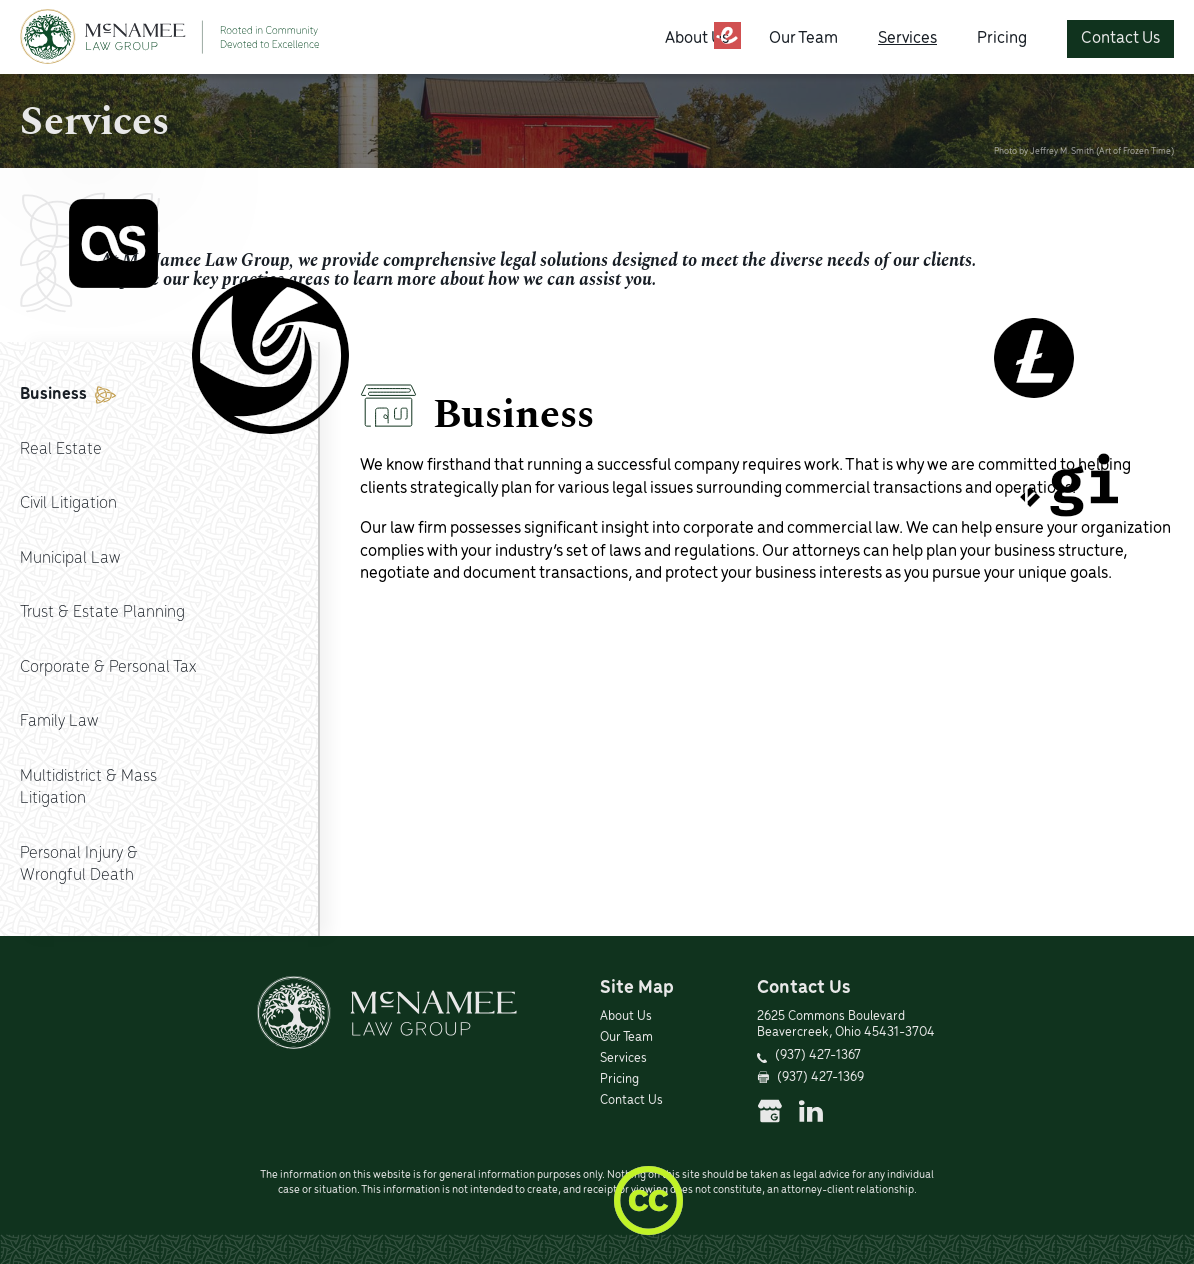 The height and width of the screenshot is (1264, 1194). I want to click on visit gitignore.io website, so click(1069, 485).